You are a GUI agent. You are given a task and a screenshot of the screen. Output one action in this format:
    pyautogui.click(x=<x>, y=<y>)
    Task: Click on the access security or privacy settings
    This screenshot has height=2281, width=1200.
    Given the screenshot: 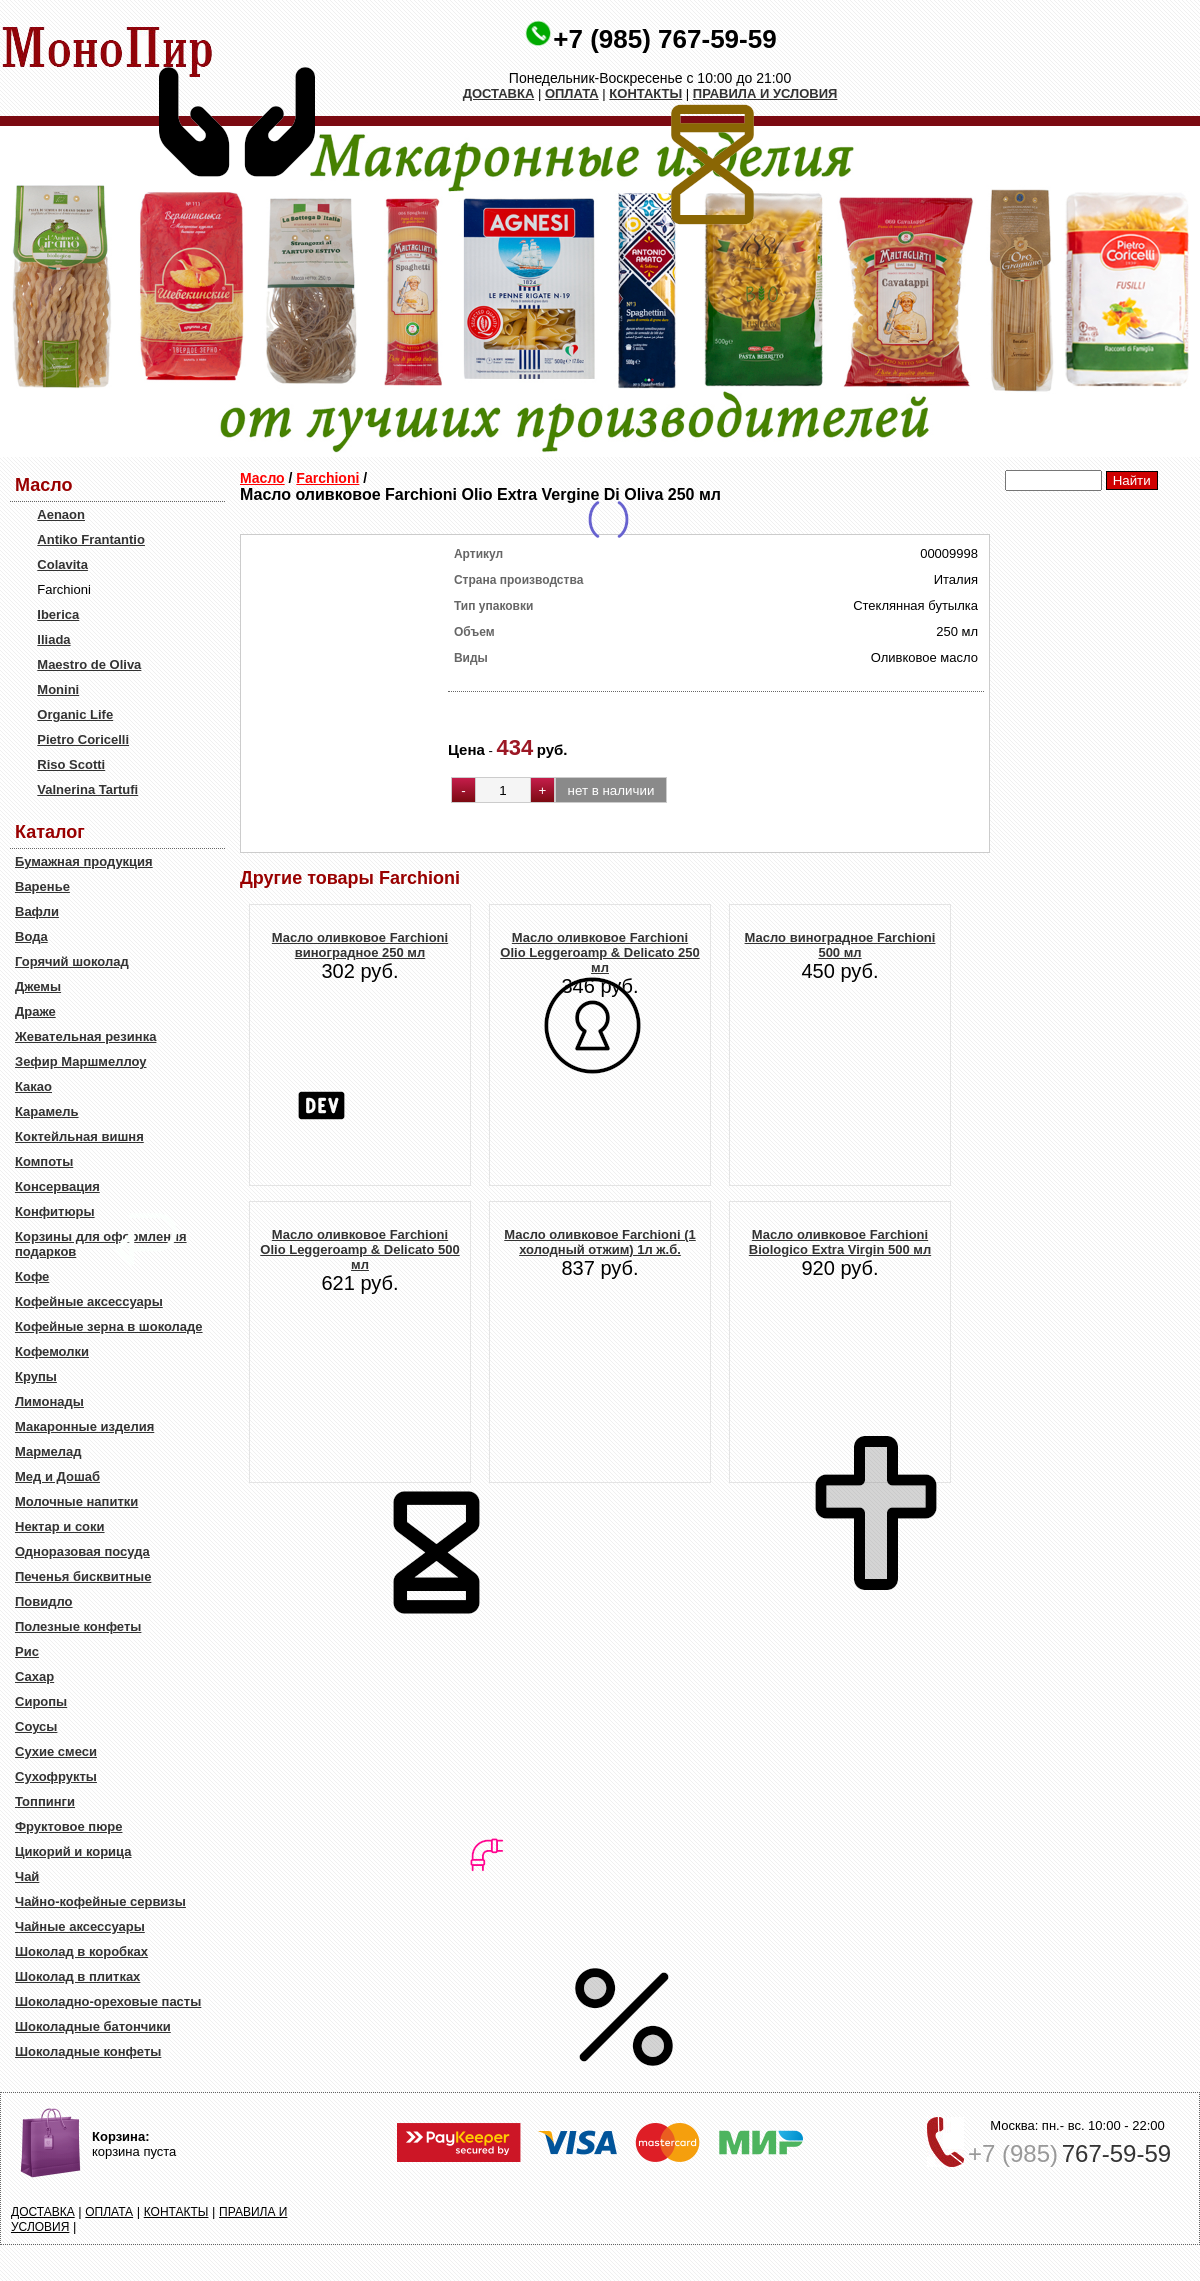 What is the action you would take?
    pyautogui.click(x=592, y=1025)
    